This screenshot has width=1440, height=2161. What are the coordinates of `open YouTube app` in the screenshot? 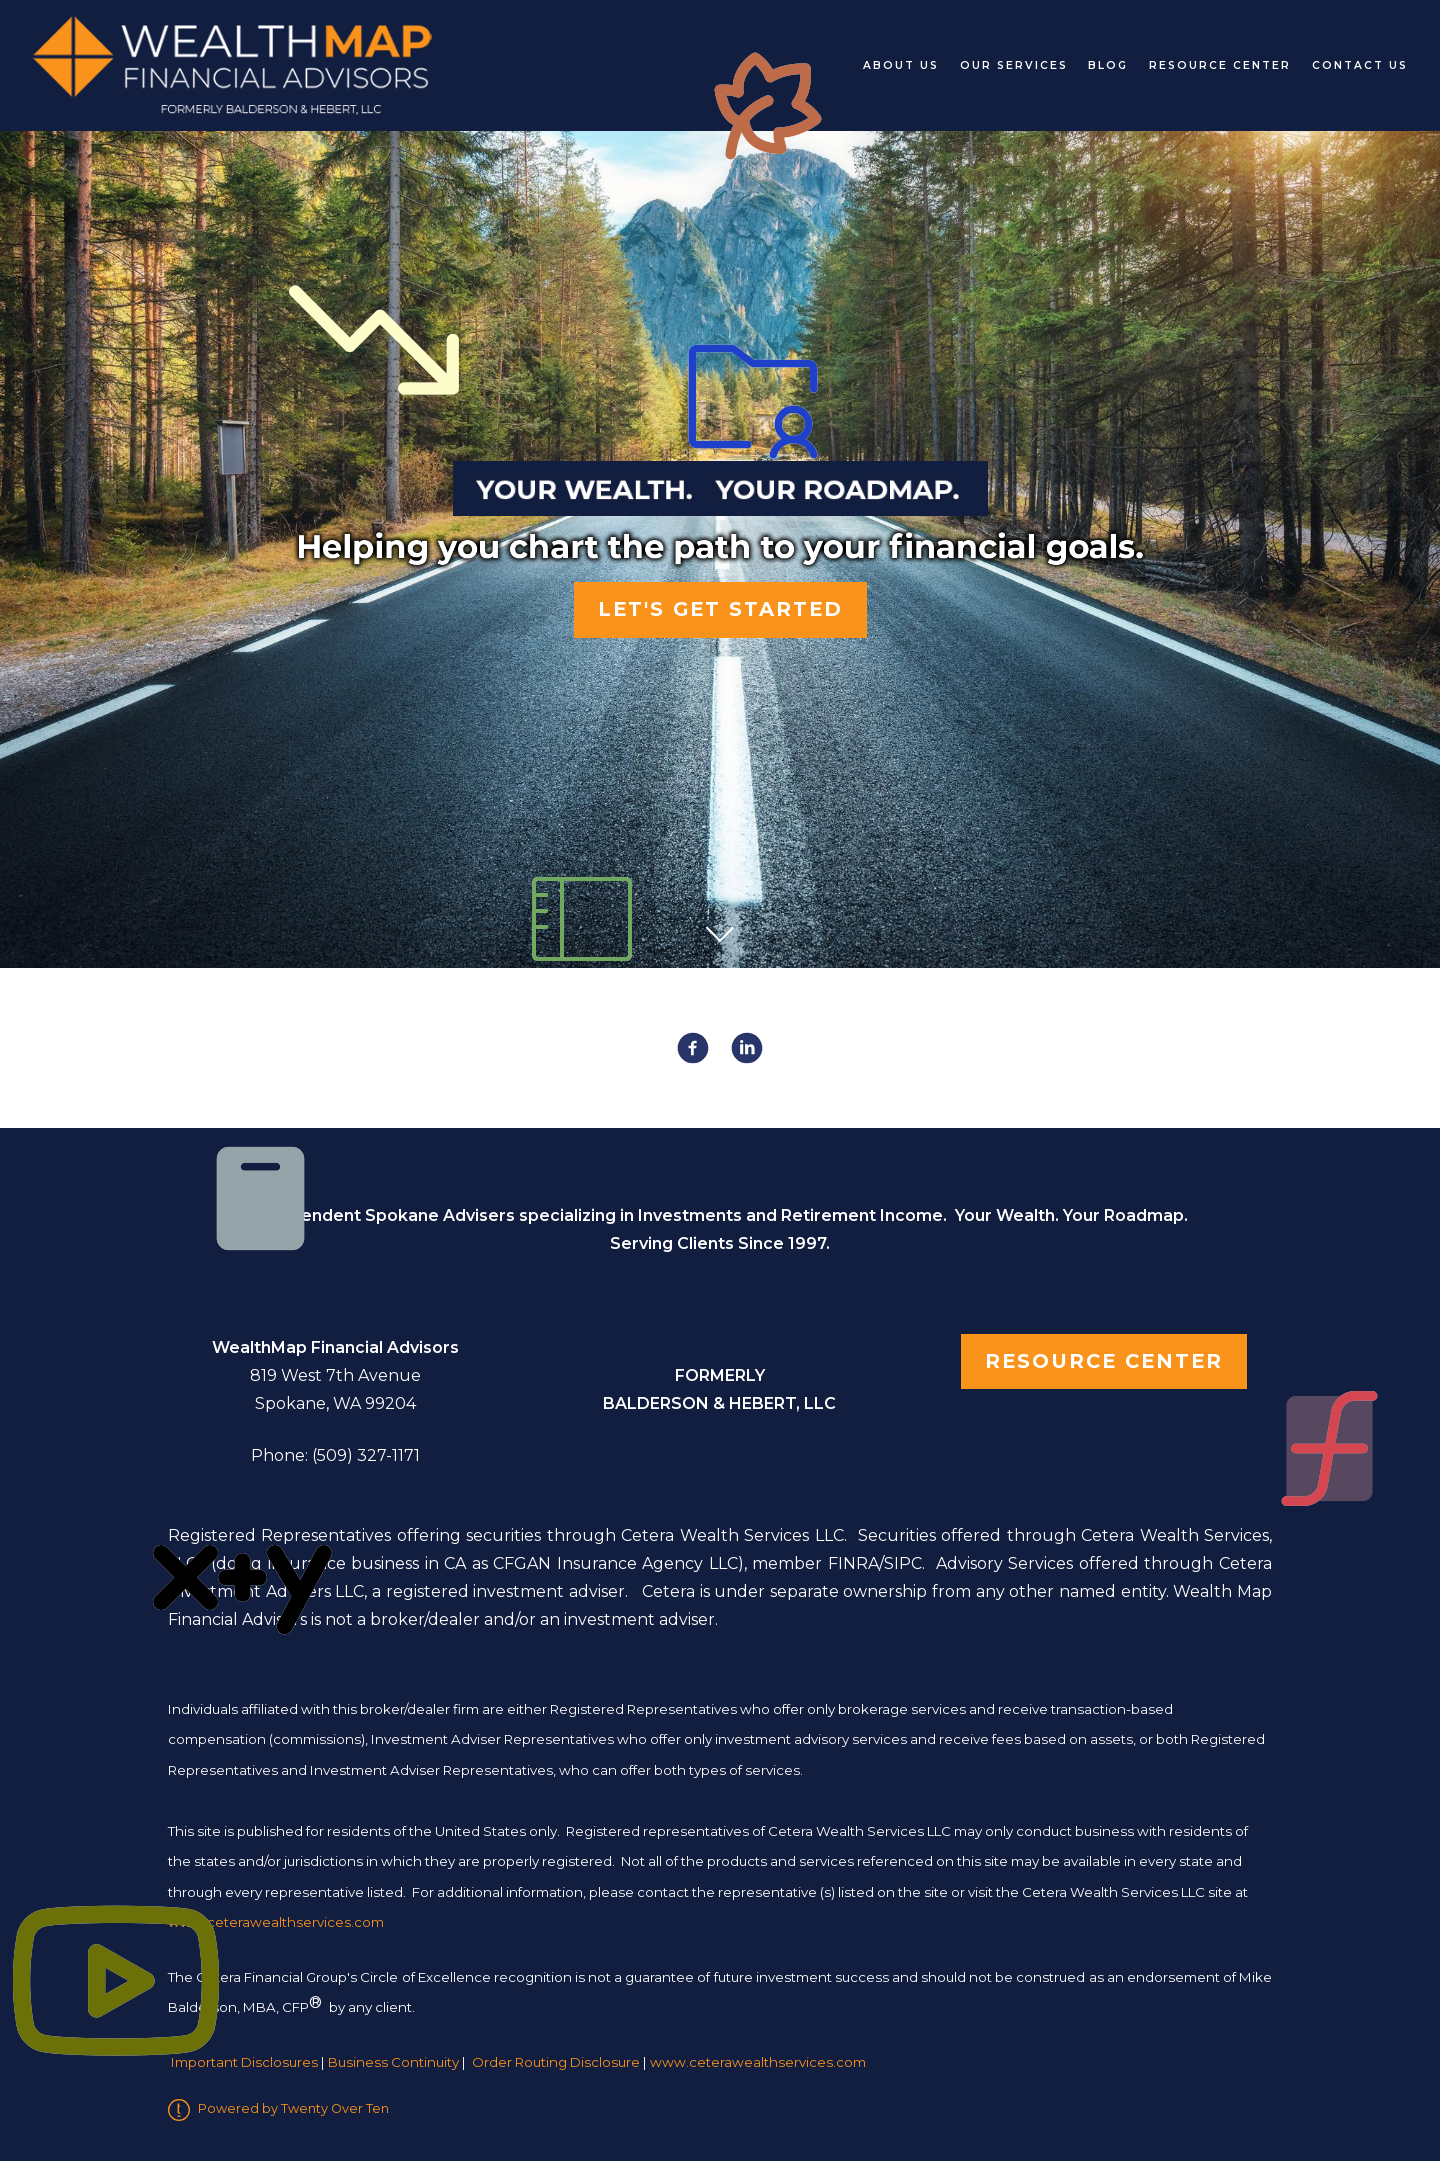 It's located at (116, 1983).